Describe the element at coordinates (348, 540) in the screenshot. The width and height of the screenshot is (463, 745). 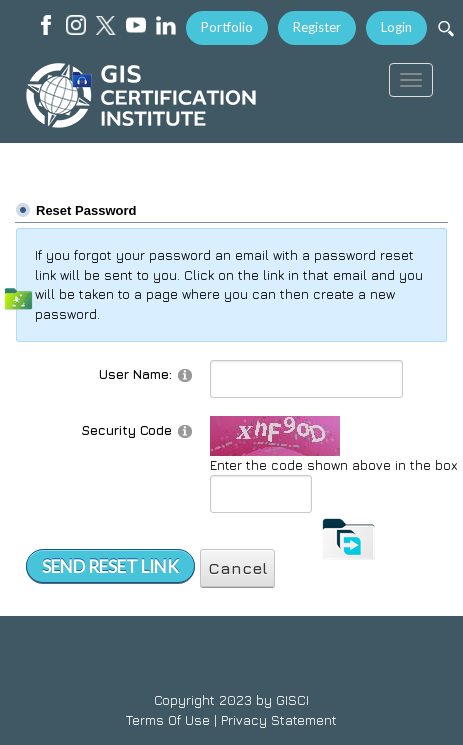
I see `open free download manager downloads folder` at that location.